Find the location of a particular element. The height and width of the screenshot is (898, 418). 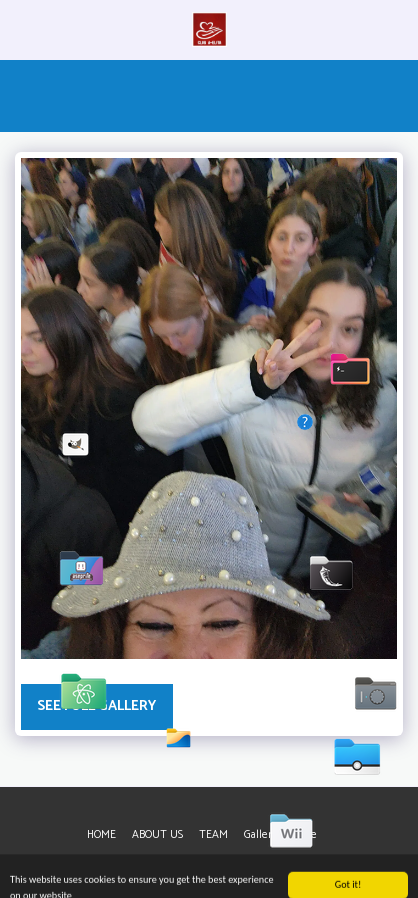

a compressed GIMP image file (.xcf.gz or .xcf.bz2) is located at coordinates (75, 443).